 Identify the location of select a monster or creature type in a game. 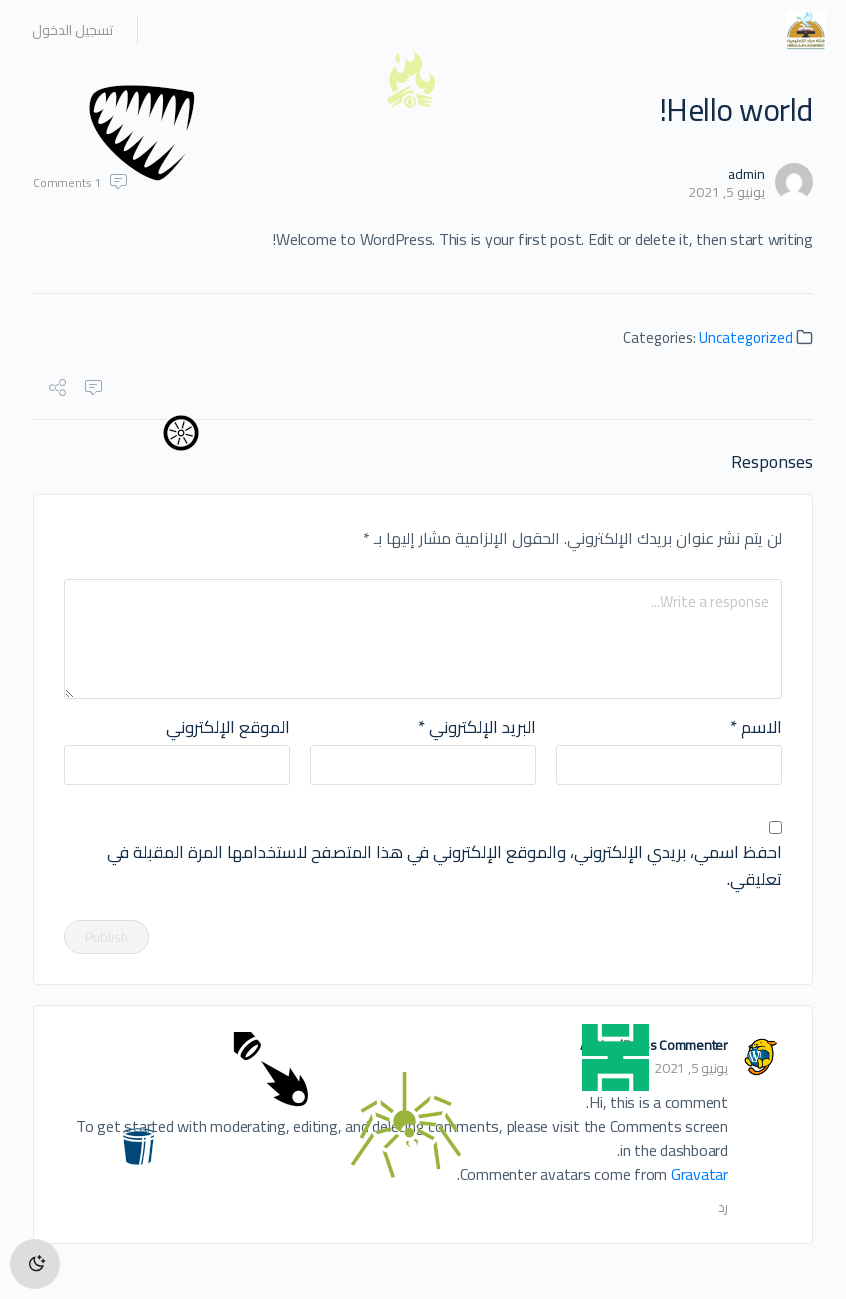
(141, 130).